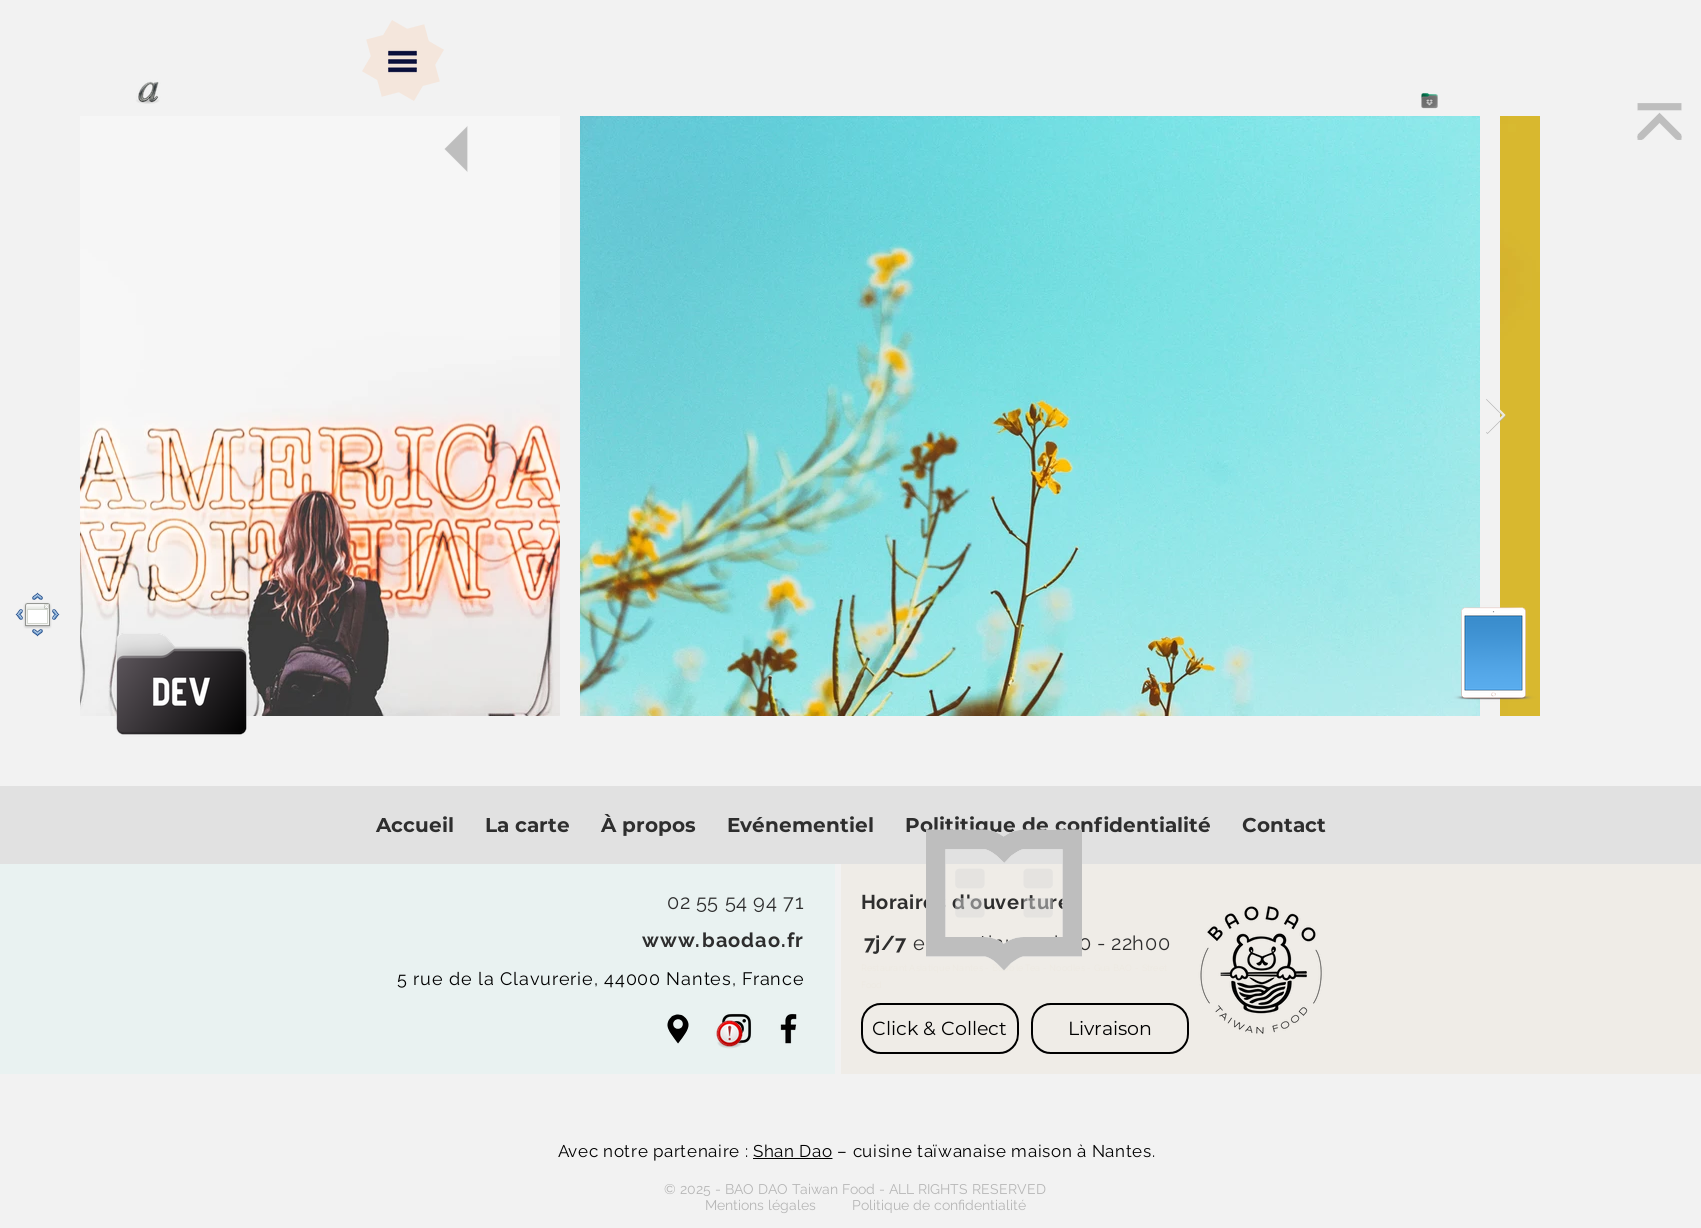  What do you see at coordinates (149, 92) in the screenshot?
I see `apply italic formatting to selected text` at bounding box center [149, 92].